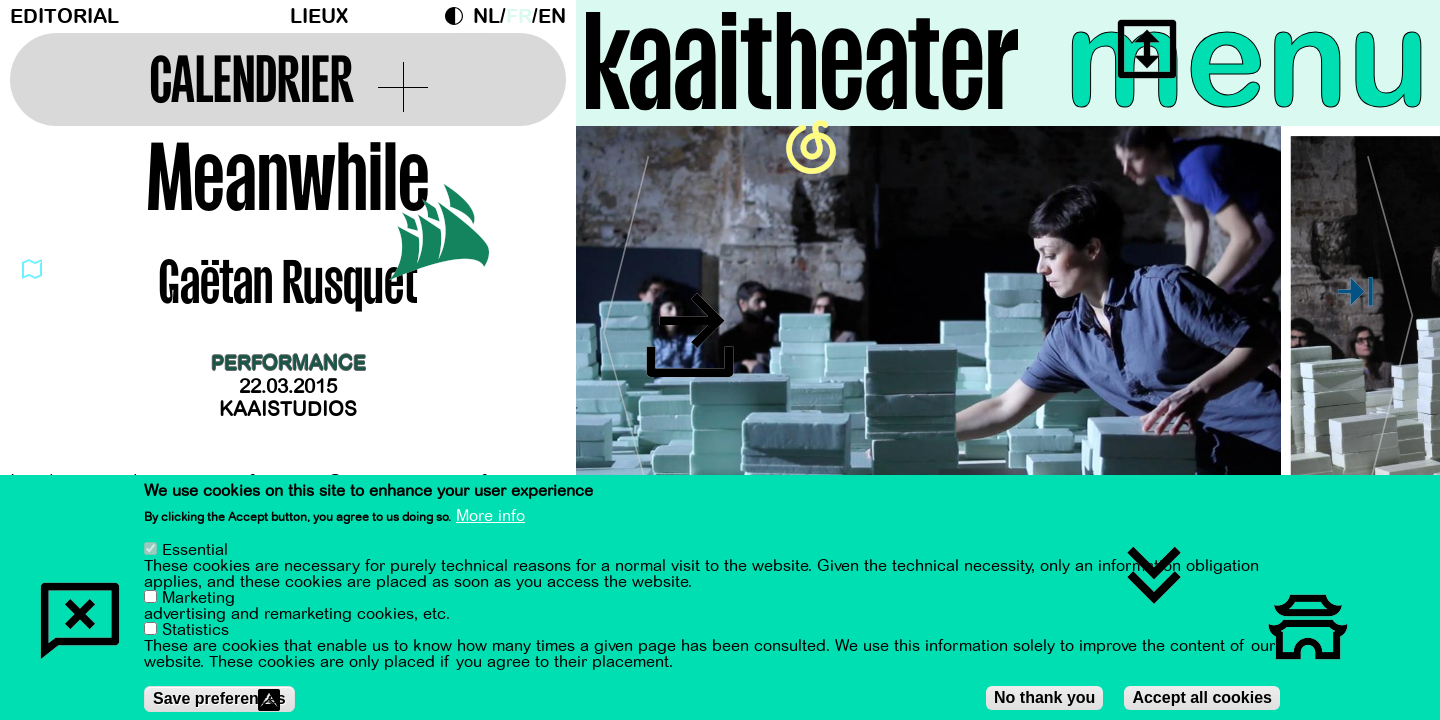  Describe the element at coordinates (32, 269) in the screenshot. I see `view map` at that location.